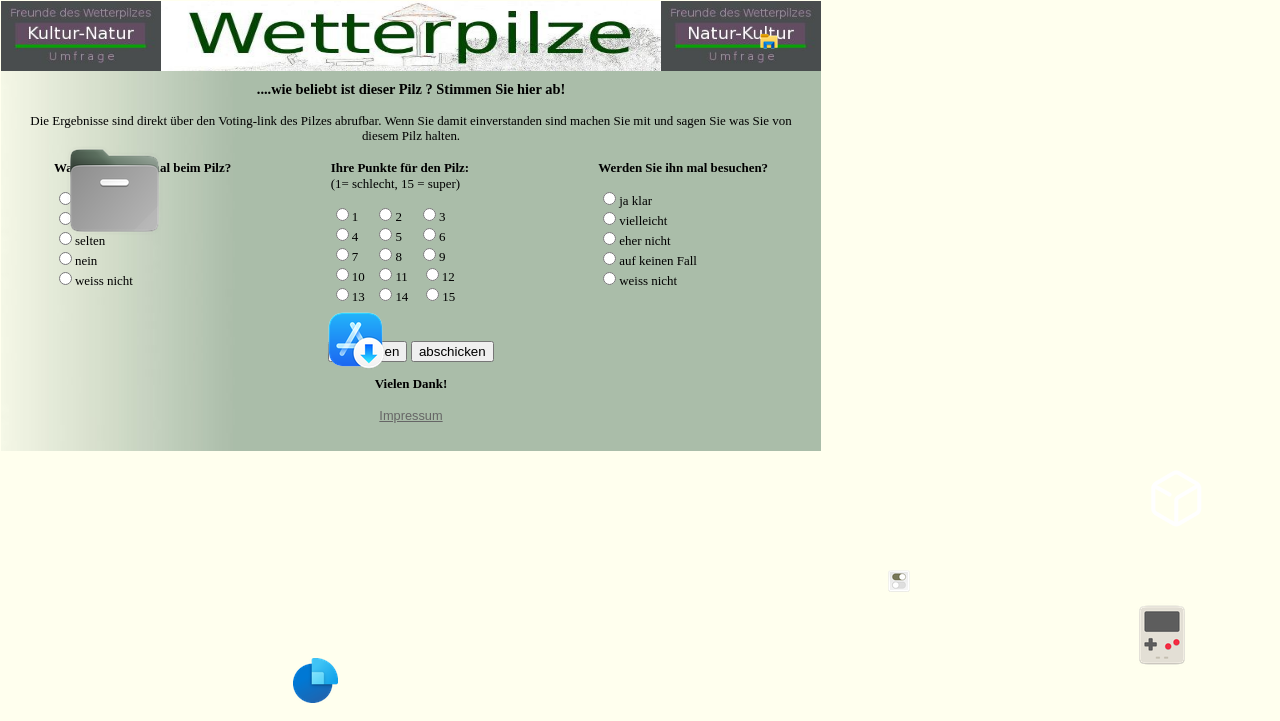 The height and width of the screenshot is (721, 1280). I want to click on open windows file explorer, so click(769, 41).